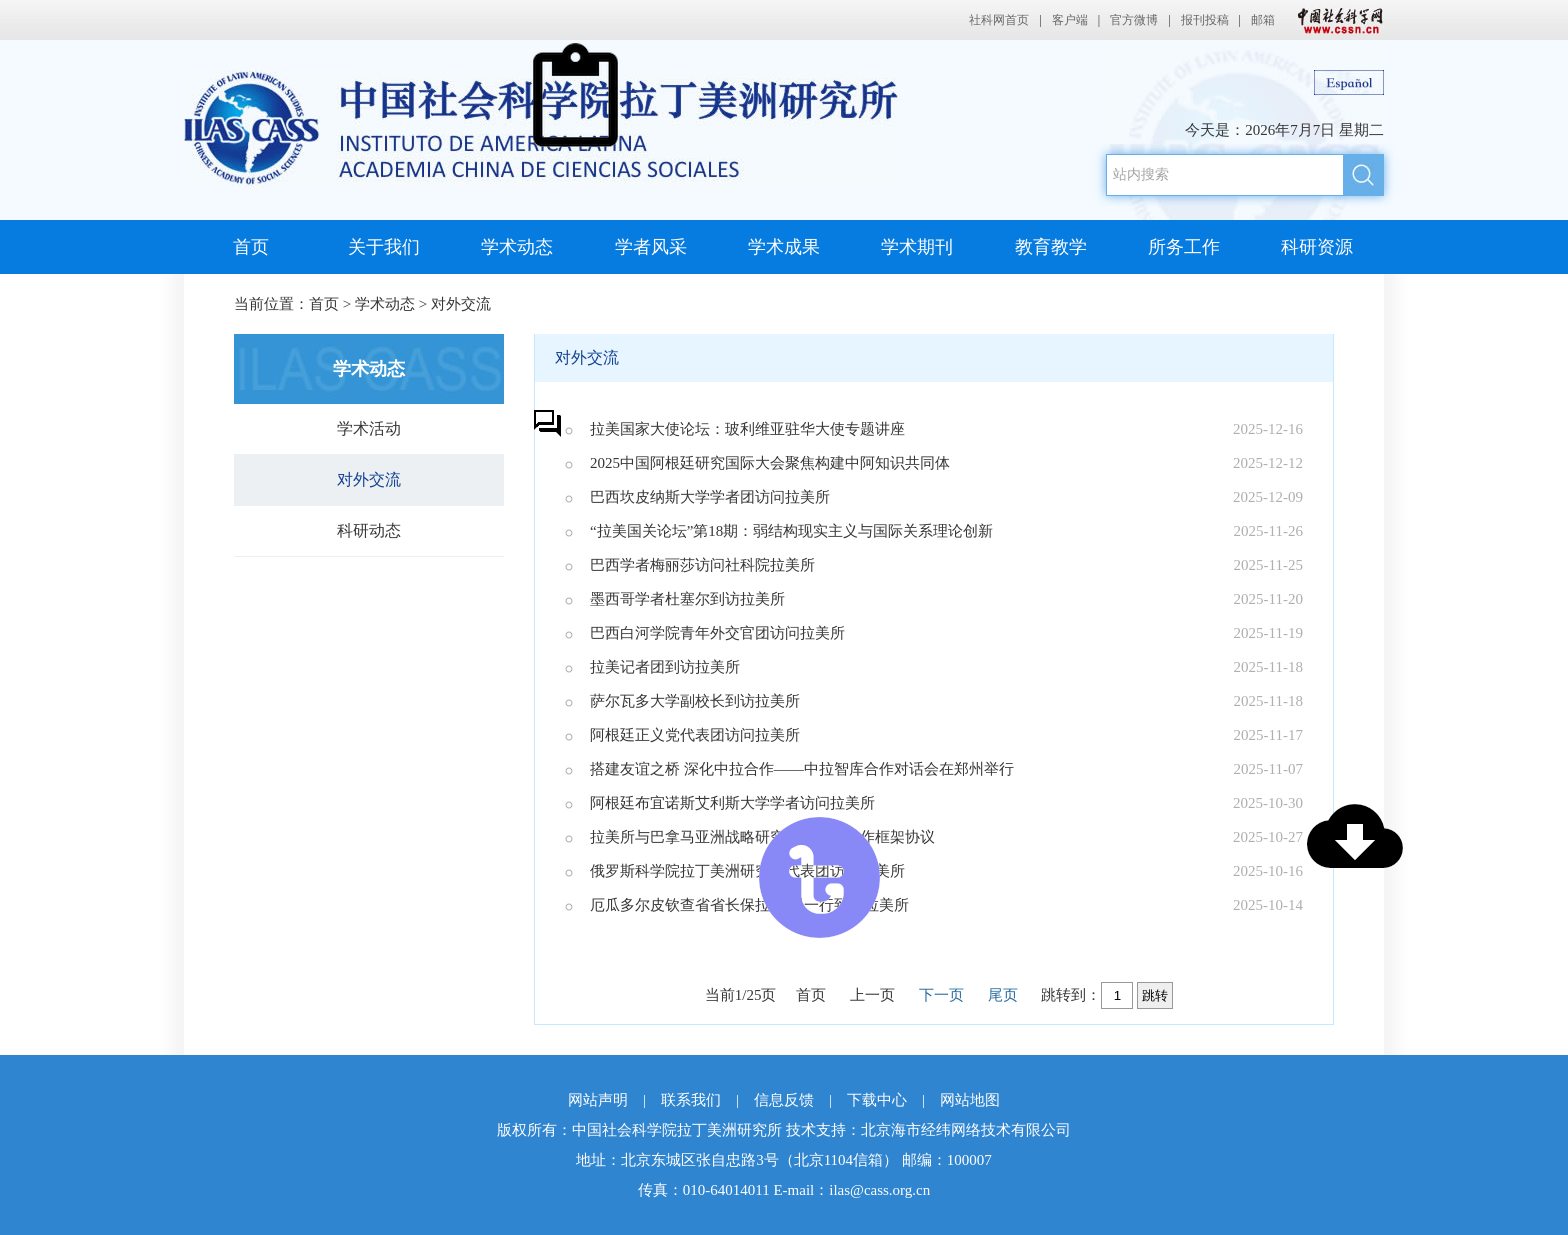 The image size is (1568, 1235). What do you see at coordinates (1355, 836) in the screenshot?
I see `download file from cloud storage` at bounding box center [1355, 836].